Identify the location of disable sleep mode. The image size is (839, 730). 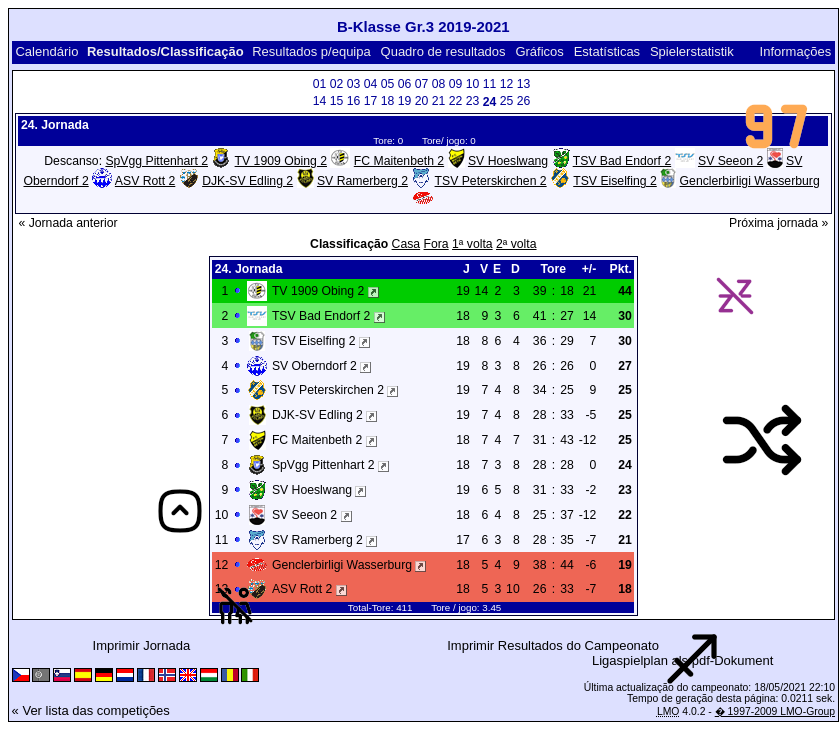
(735, 296).